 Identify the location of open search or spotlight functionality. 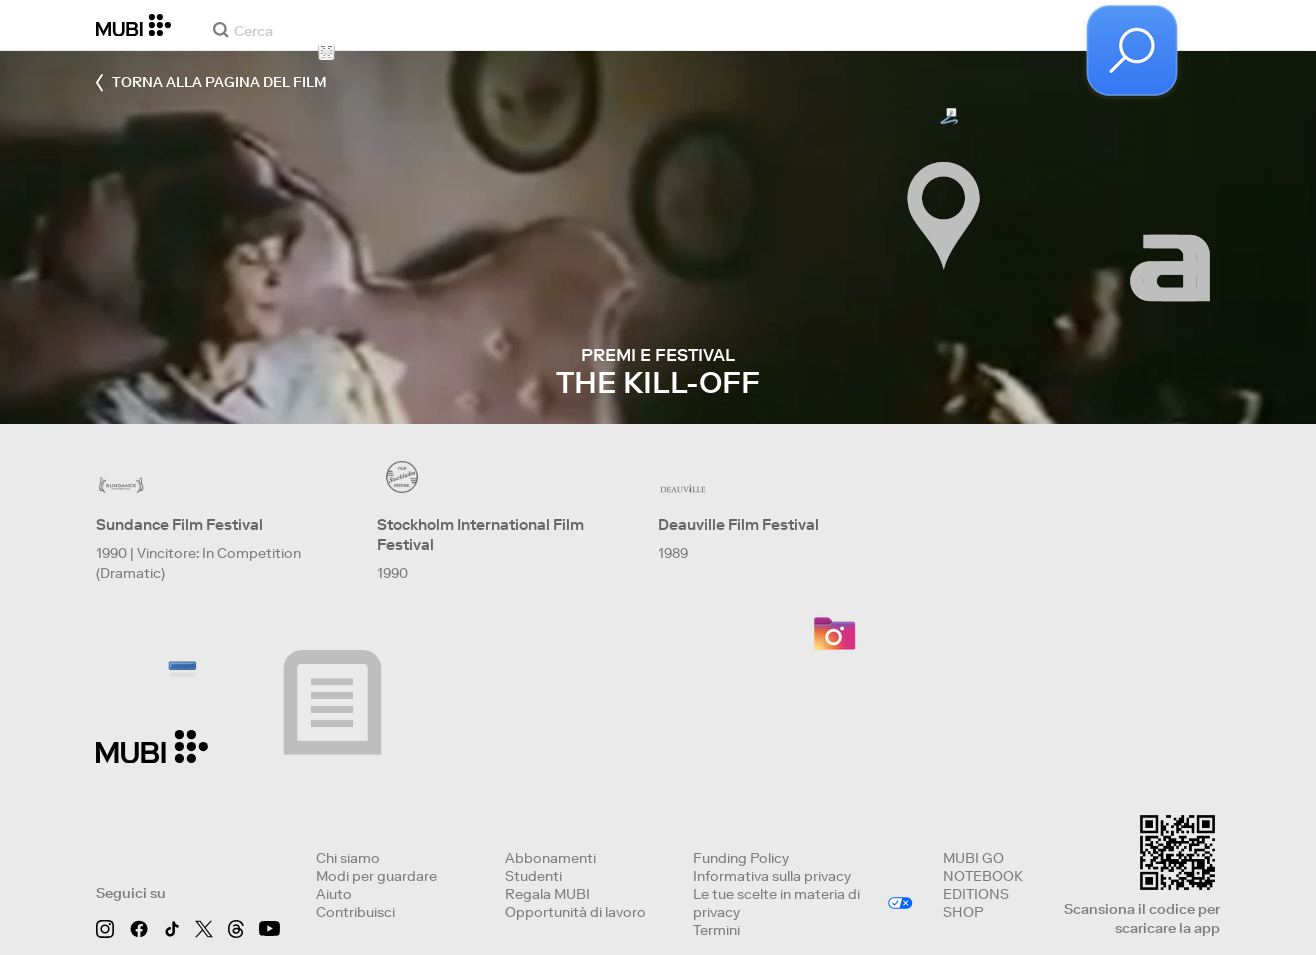
(1132, 52).